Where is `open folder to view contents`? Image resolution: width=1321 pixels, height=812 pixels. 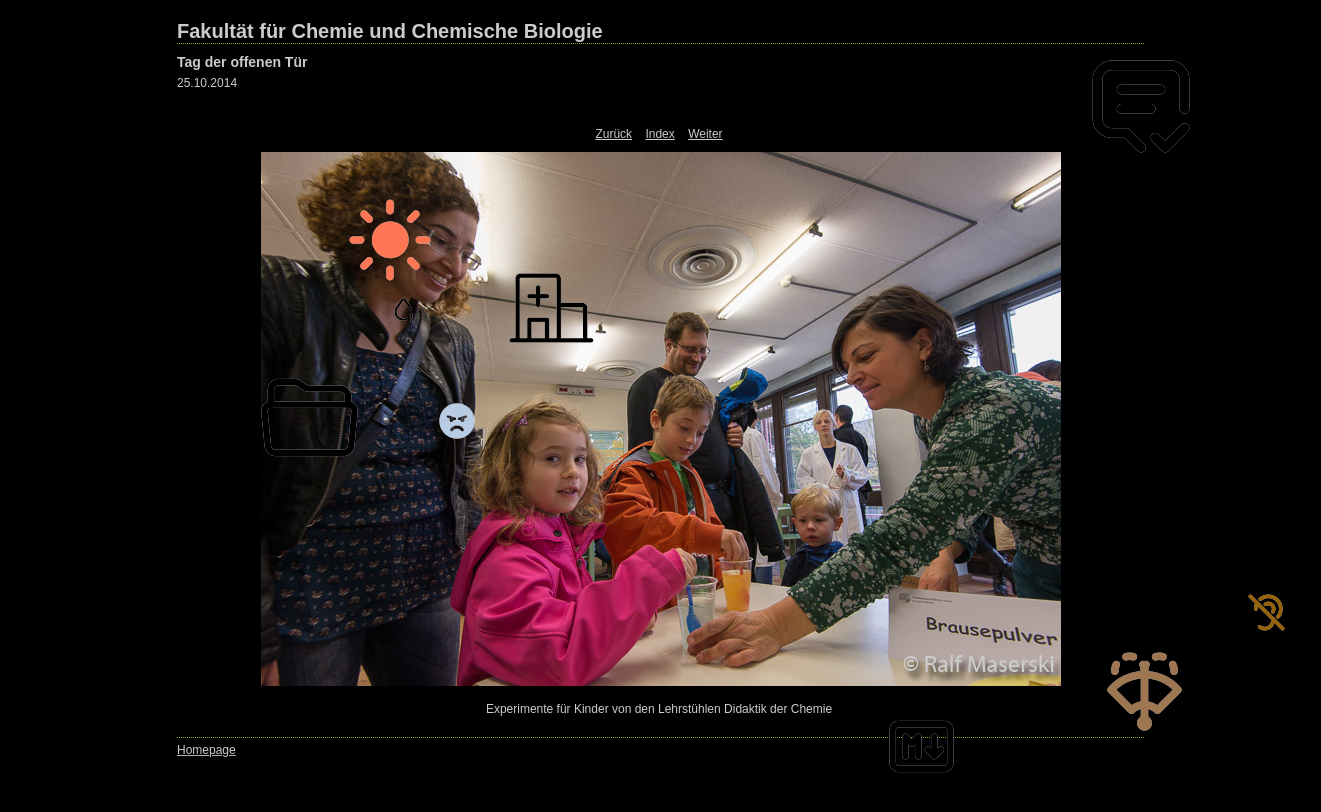 open folder to view contents is located at coordinates (309, 417).